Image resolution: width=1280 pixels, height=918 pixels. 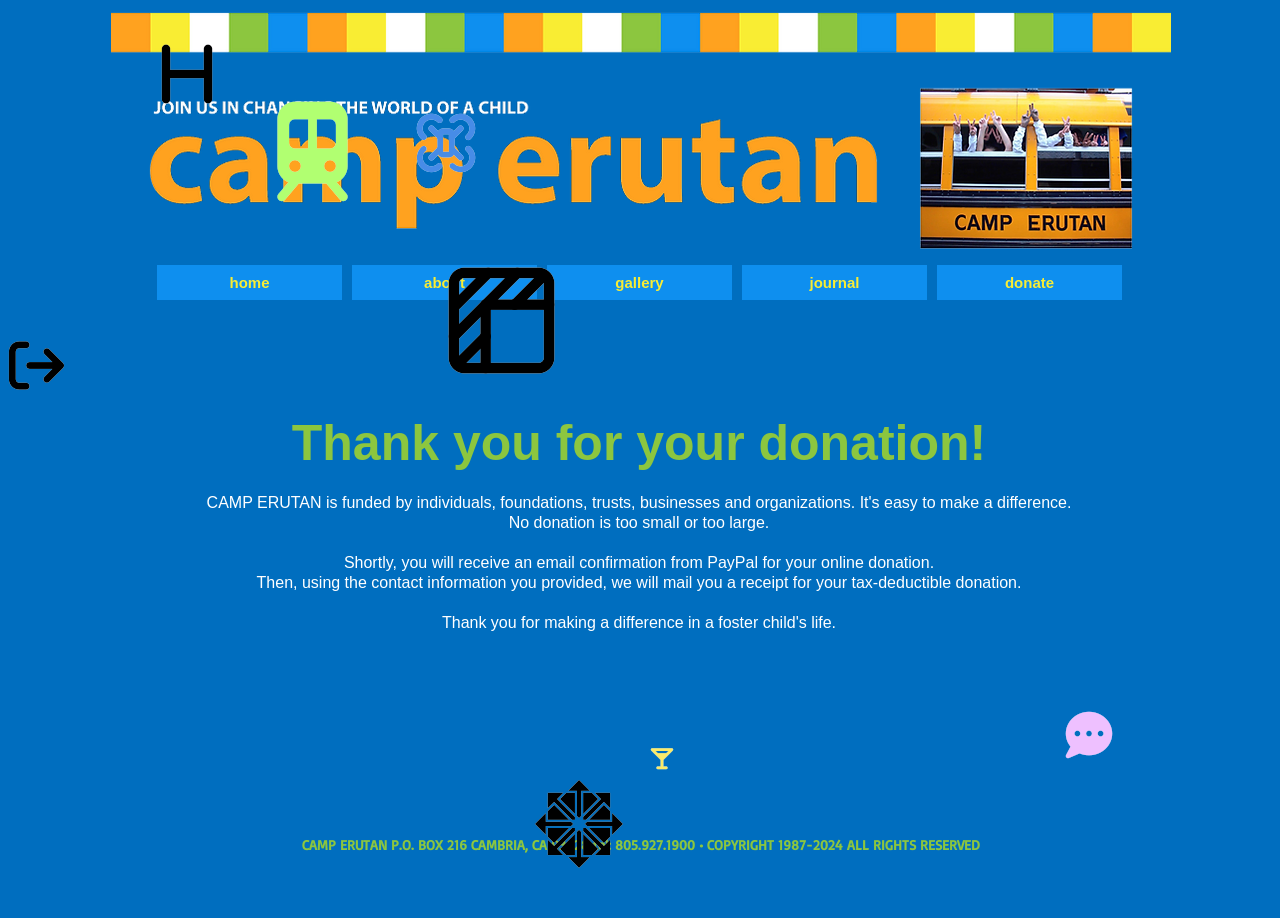 I want to click on open chat or messaging, so click(x=1089, y=735).